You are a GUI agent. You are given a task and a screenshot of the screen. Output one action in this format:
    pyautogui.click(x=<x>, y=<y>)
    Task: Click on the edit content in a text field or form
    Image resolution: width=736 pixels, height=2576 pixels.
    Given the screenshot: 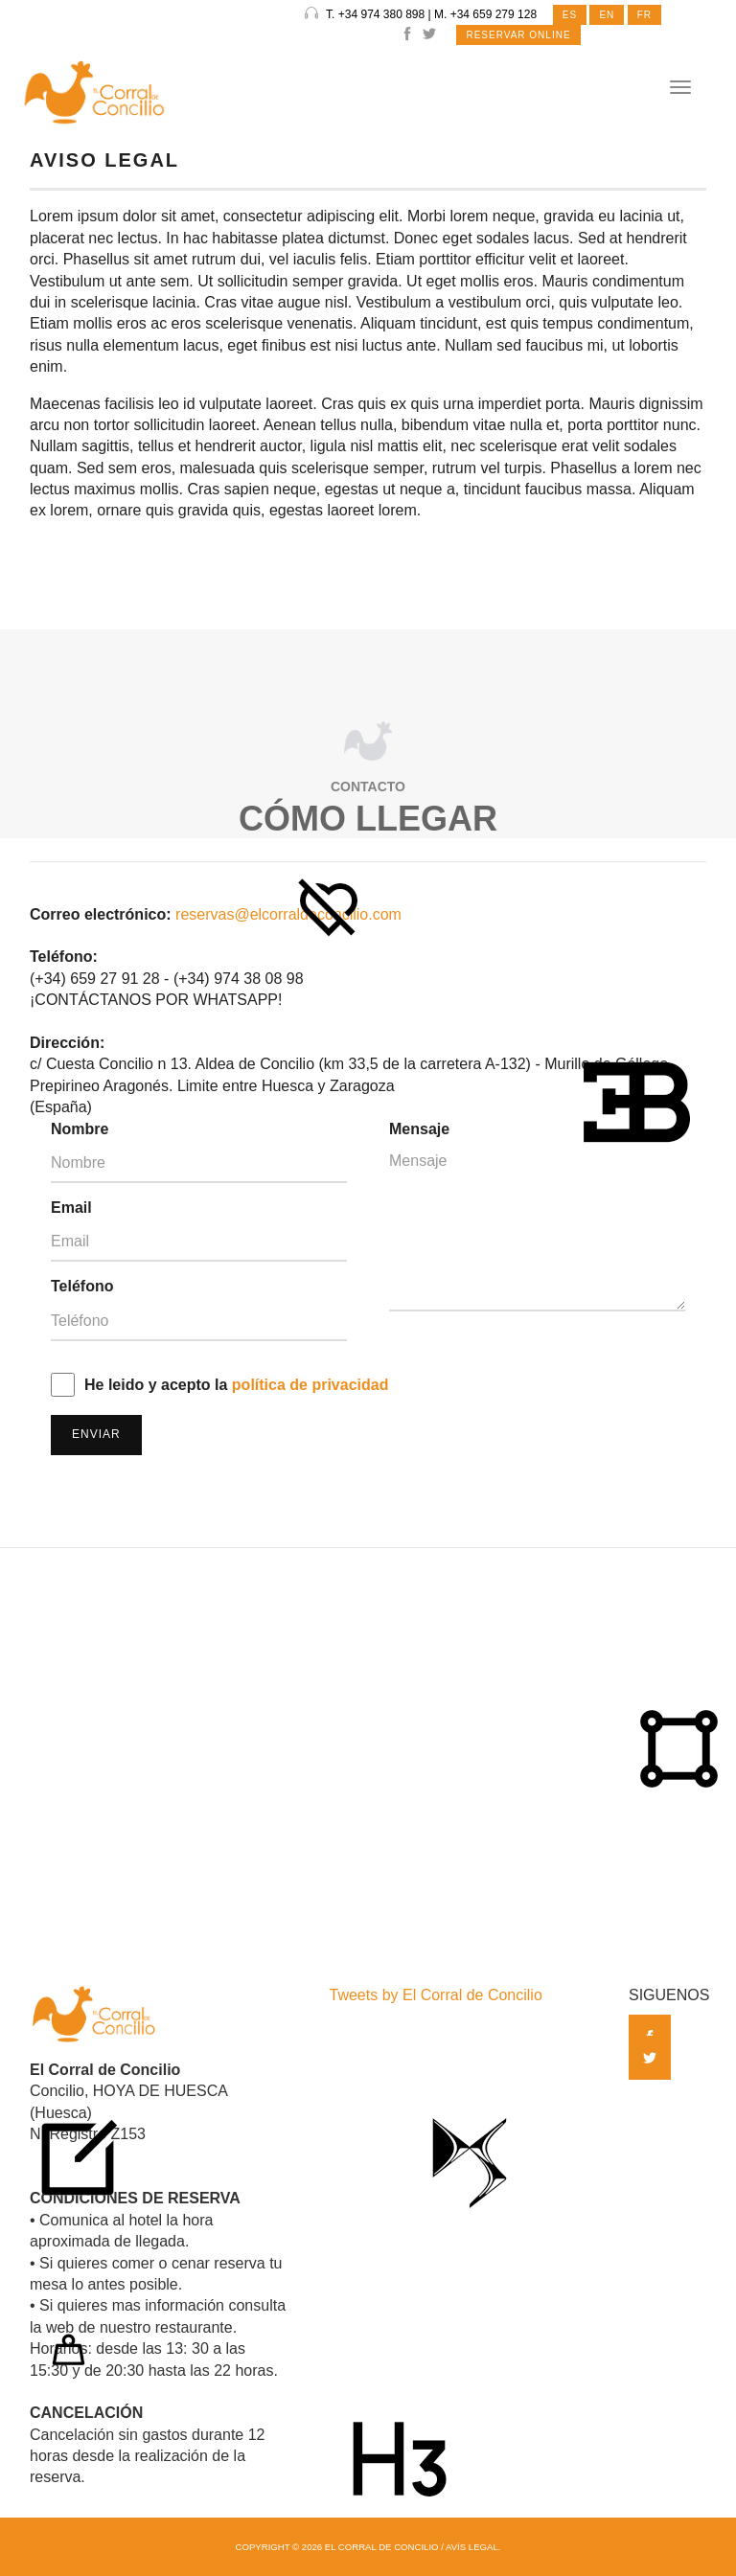 What is the action you would take?
    pyautogui.click(x=78, y=2159)
    